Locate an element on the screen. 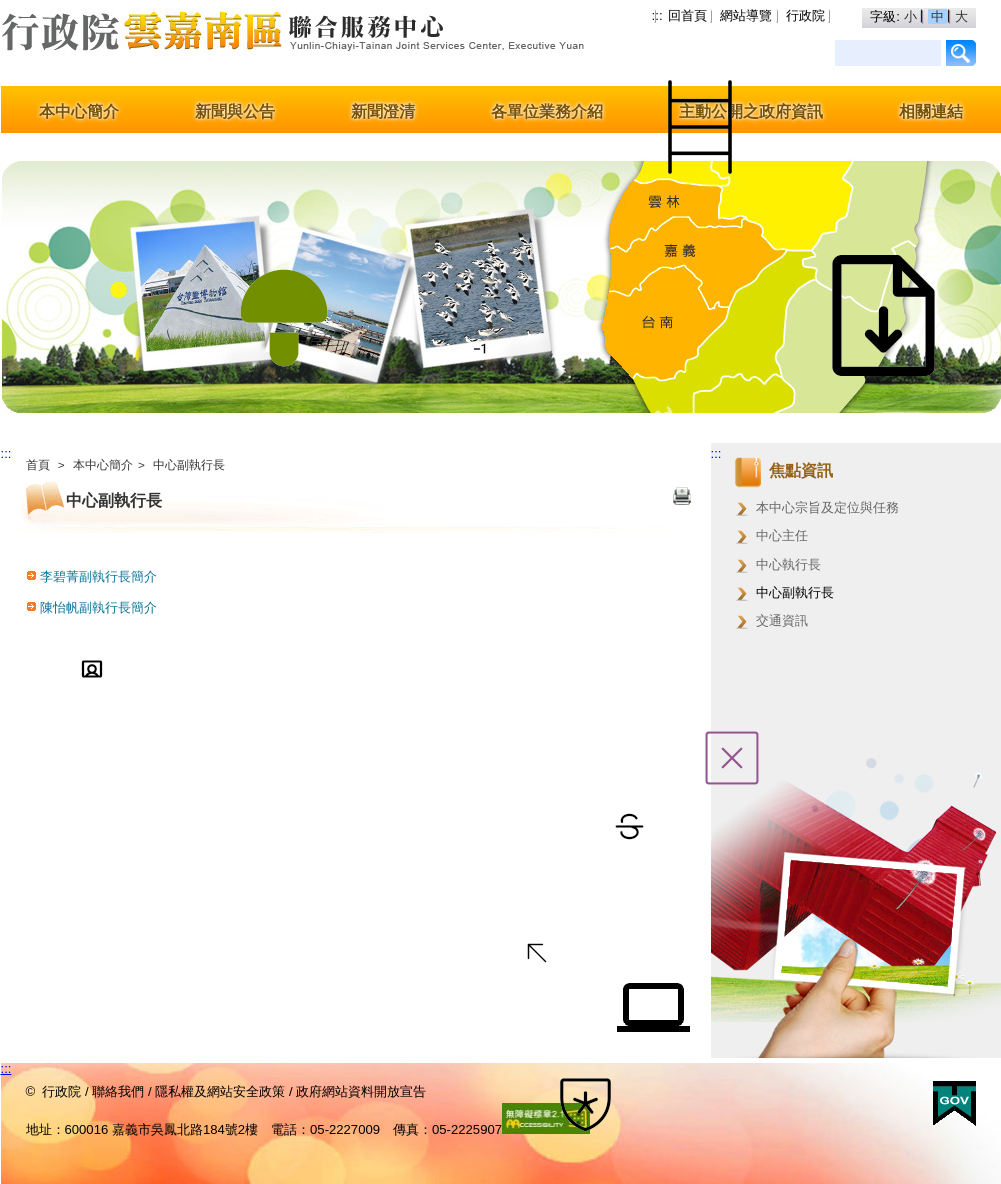 The image size is (1001, 1184). decrease exposure by one stop is located at coordinates (480, 349).